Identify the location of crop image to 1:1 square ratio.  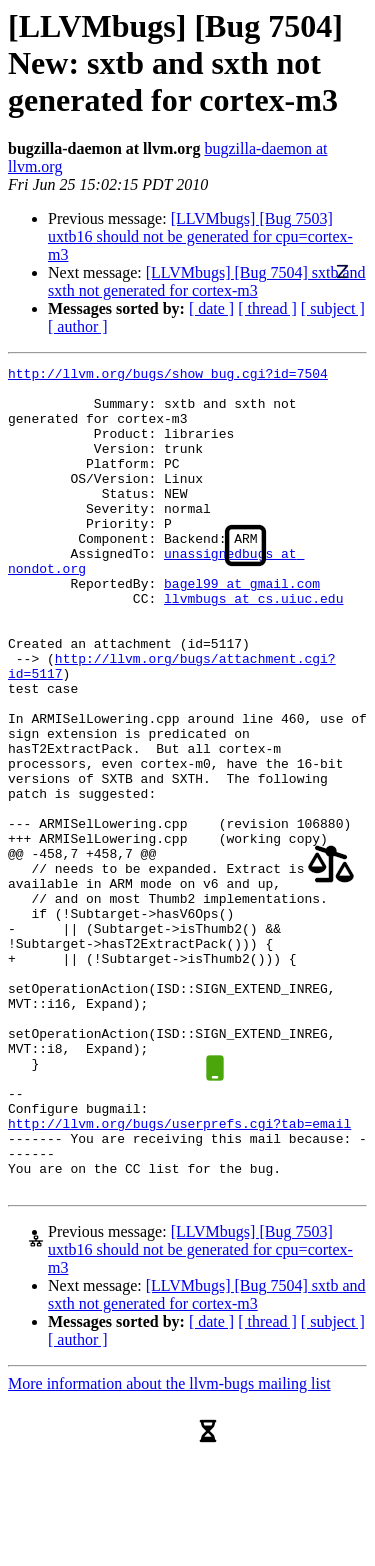
(245, 545).